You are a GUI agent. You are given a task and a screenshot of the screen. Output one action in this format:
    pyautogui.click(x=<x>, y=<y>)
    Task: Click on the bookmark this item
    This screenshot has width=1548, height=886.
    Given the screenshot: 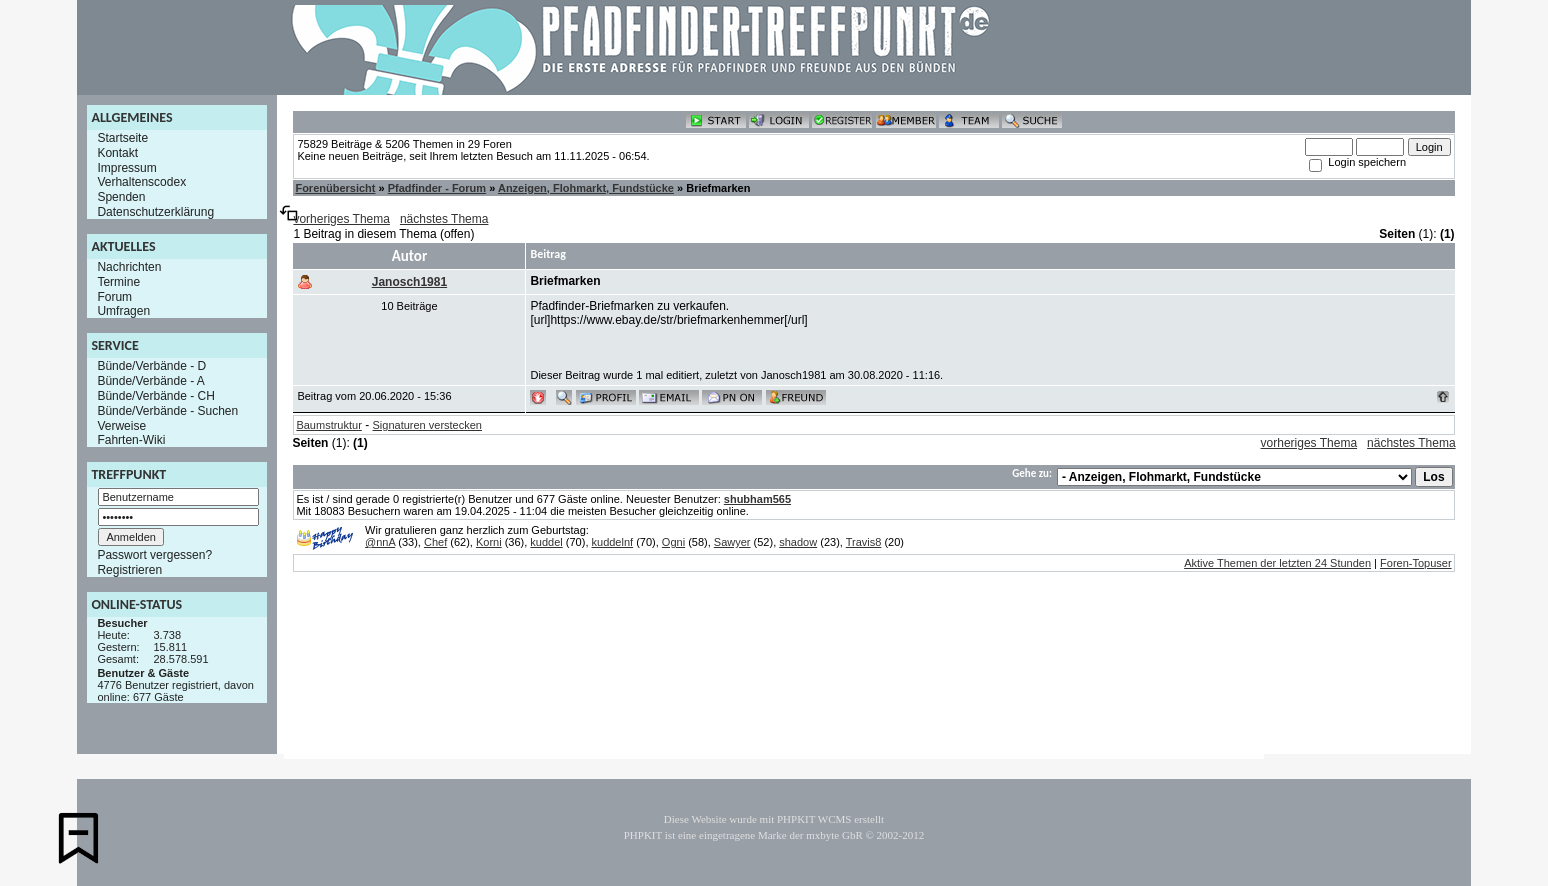 What is the action you would take?
    pyautogui.click(x=78, y=837)
    